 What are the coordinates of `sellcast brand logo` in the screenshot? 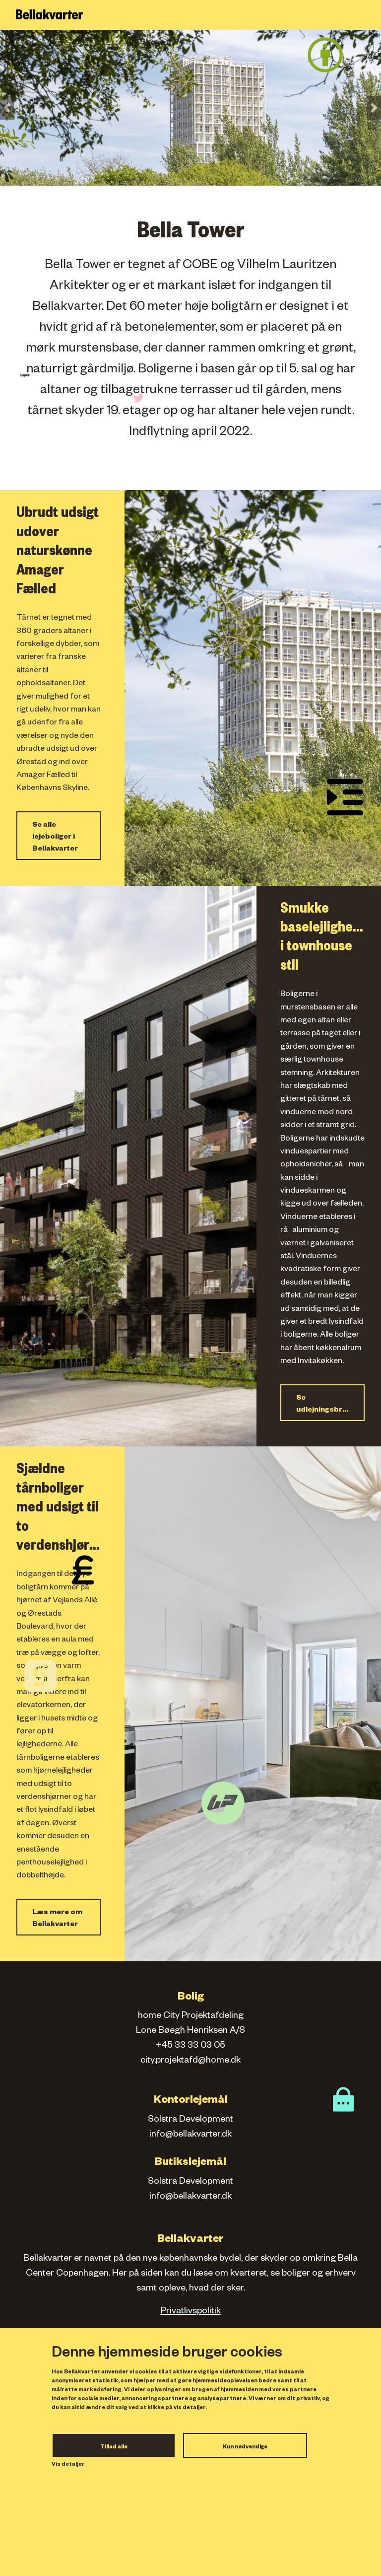 It's located at (40, 1676).